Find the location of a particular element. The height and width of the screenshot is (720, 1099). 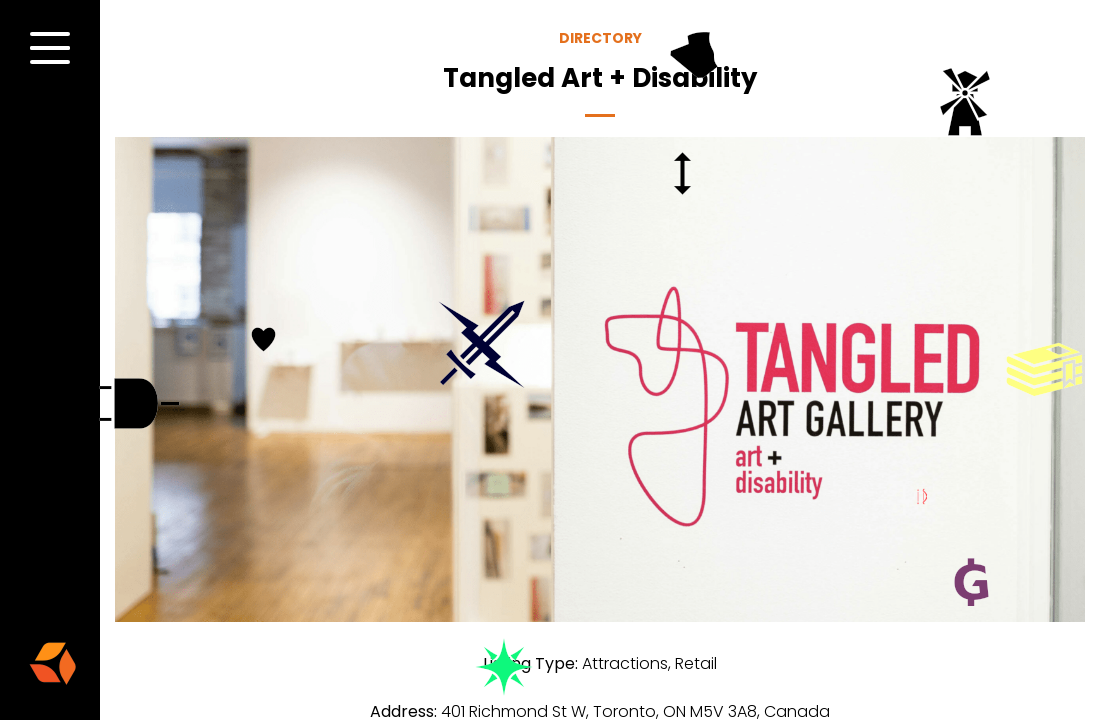

represents an AND logic gate in a circuit diagram is located at coordinates (139, 403).